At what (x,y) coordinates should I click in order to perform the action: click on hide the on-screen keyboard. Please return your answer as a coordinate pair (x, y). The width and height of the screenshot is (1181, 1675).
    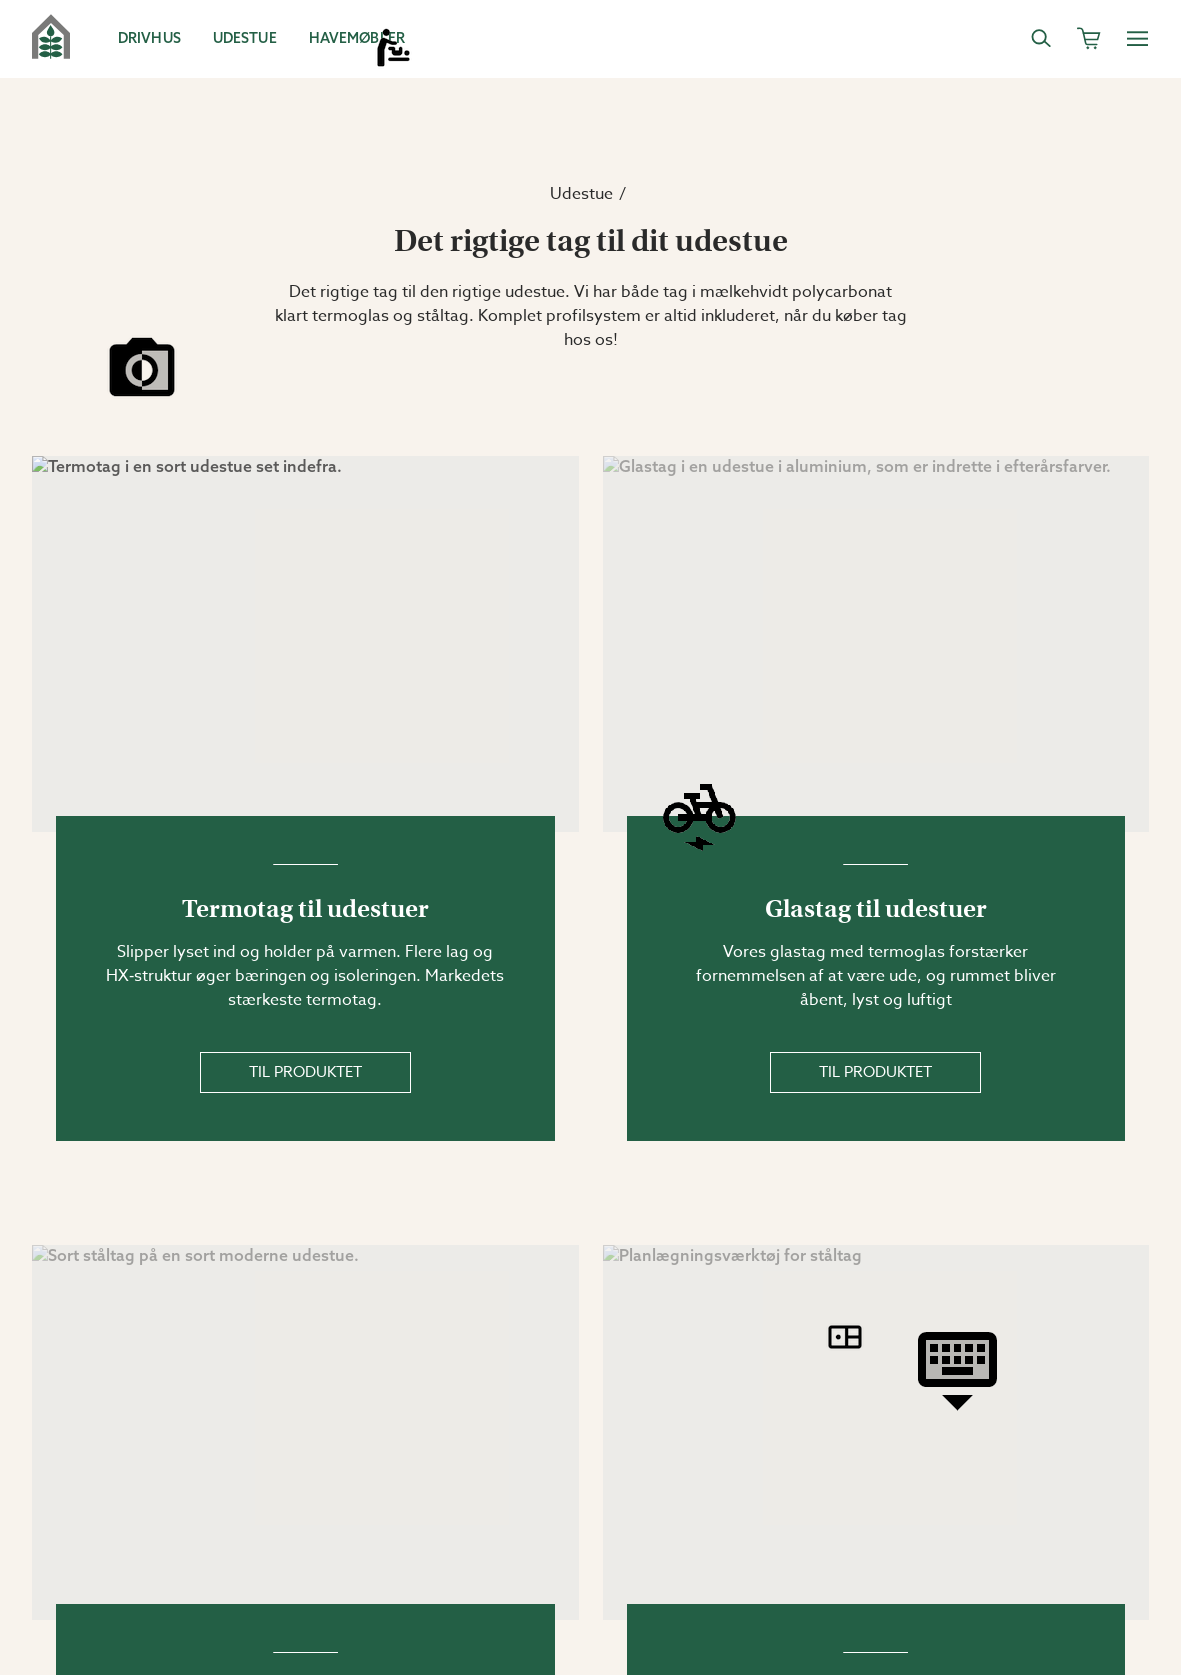
    Looking at the image, I should click on (957, 1367).